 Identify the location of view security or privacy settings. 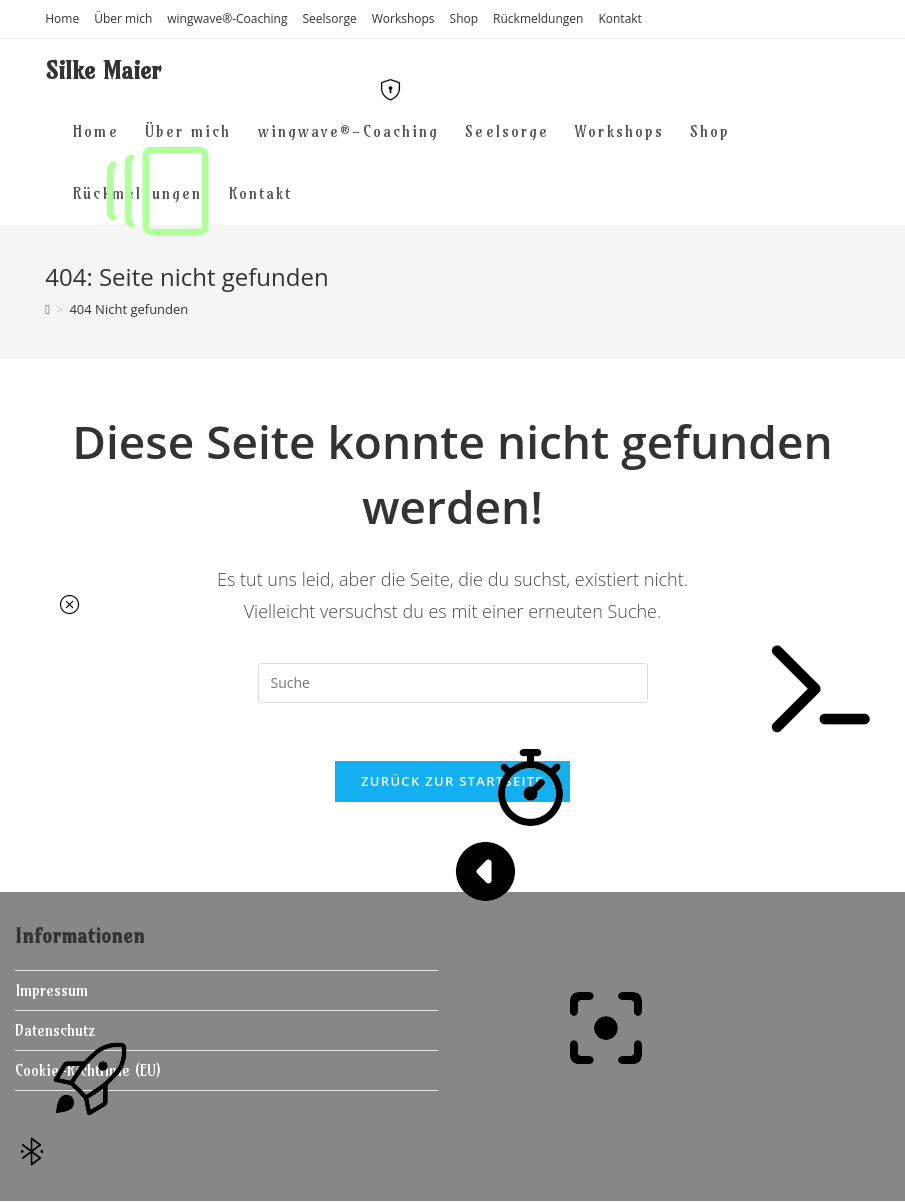
(390, 89).